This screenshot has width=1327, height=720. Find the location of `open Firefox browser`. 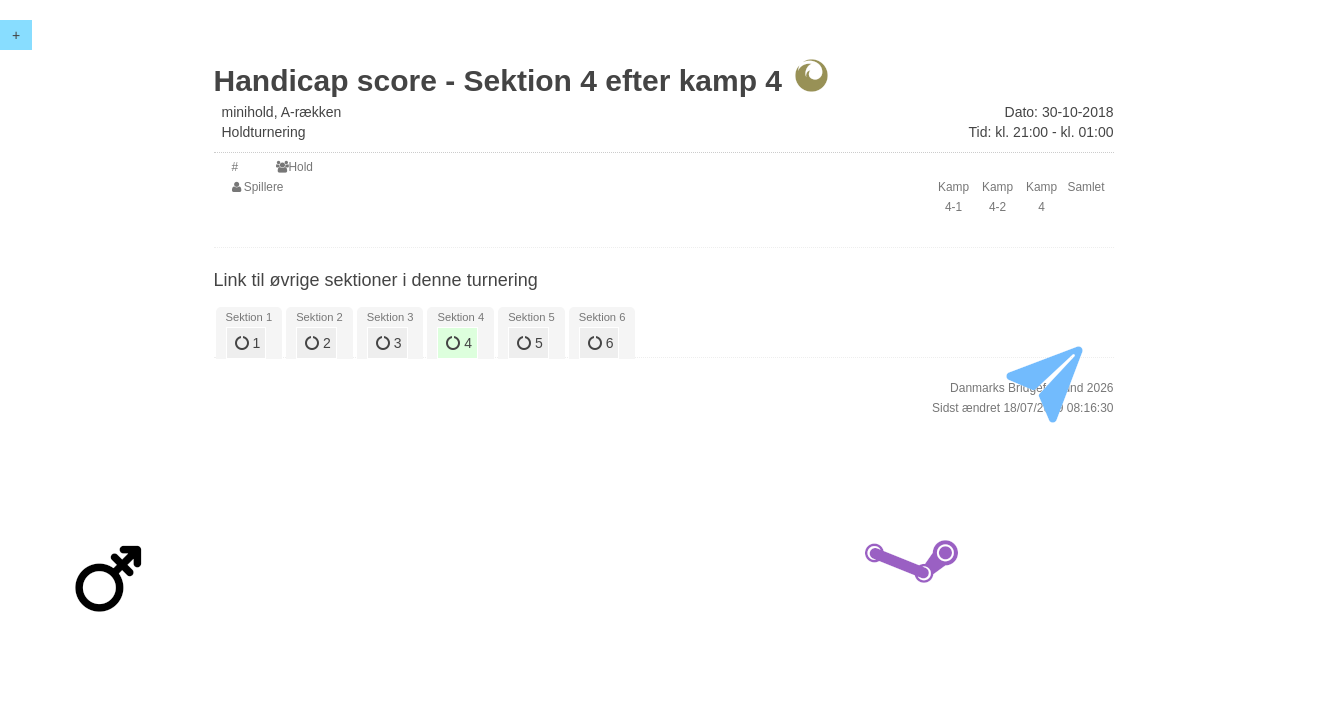

open Firefox browser is located at coordinates (811, 75).